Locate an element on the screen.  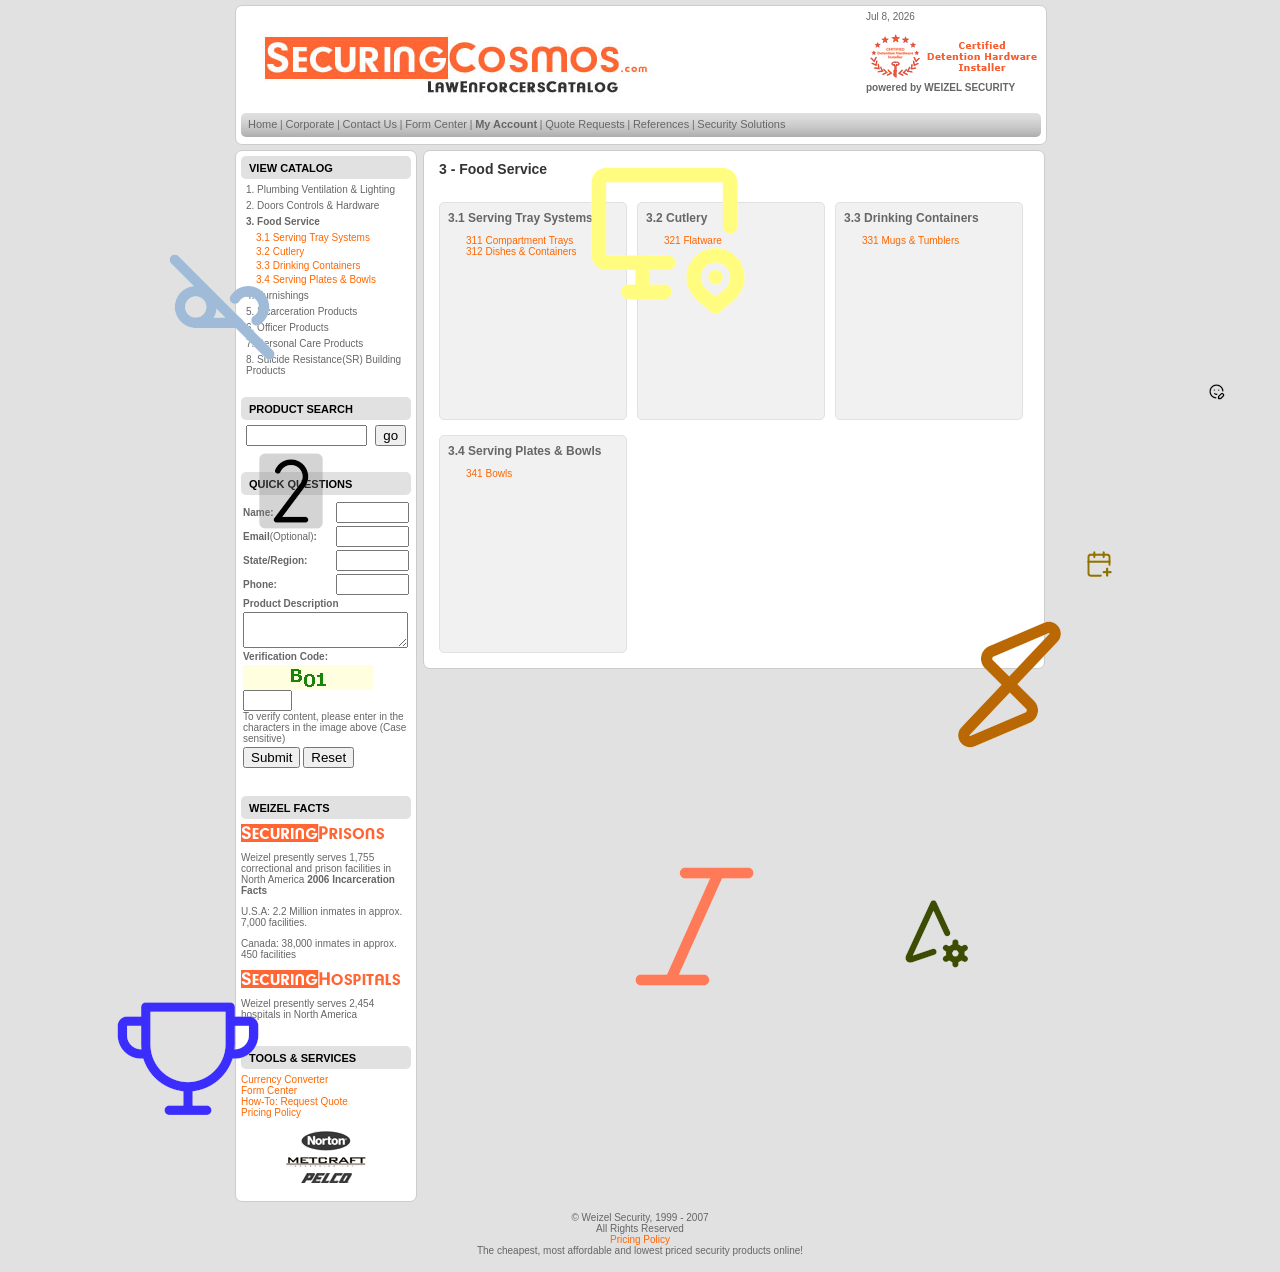
view achievements or awards is located at coordinates (188, 1054).